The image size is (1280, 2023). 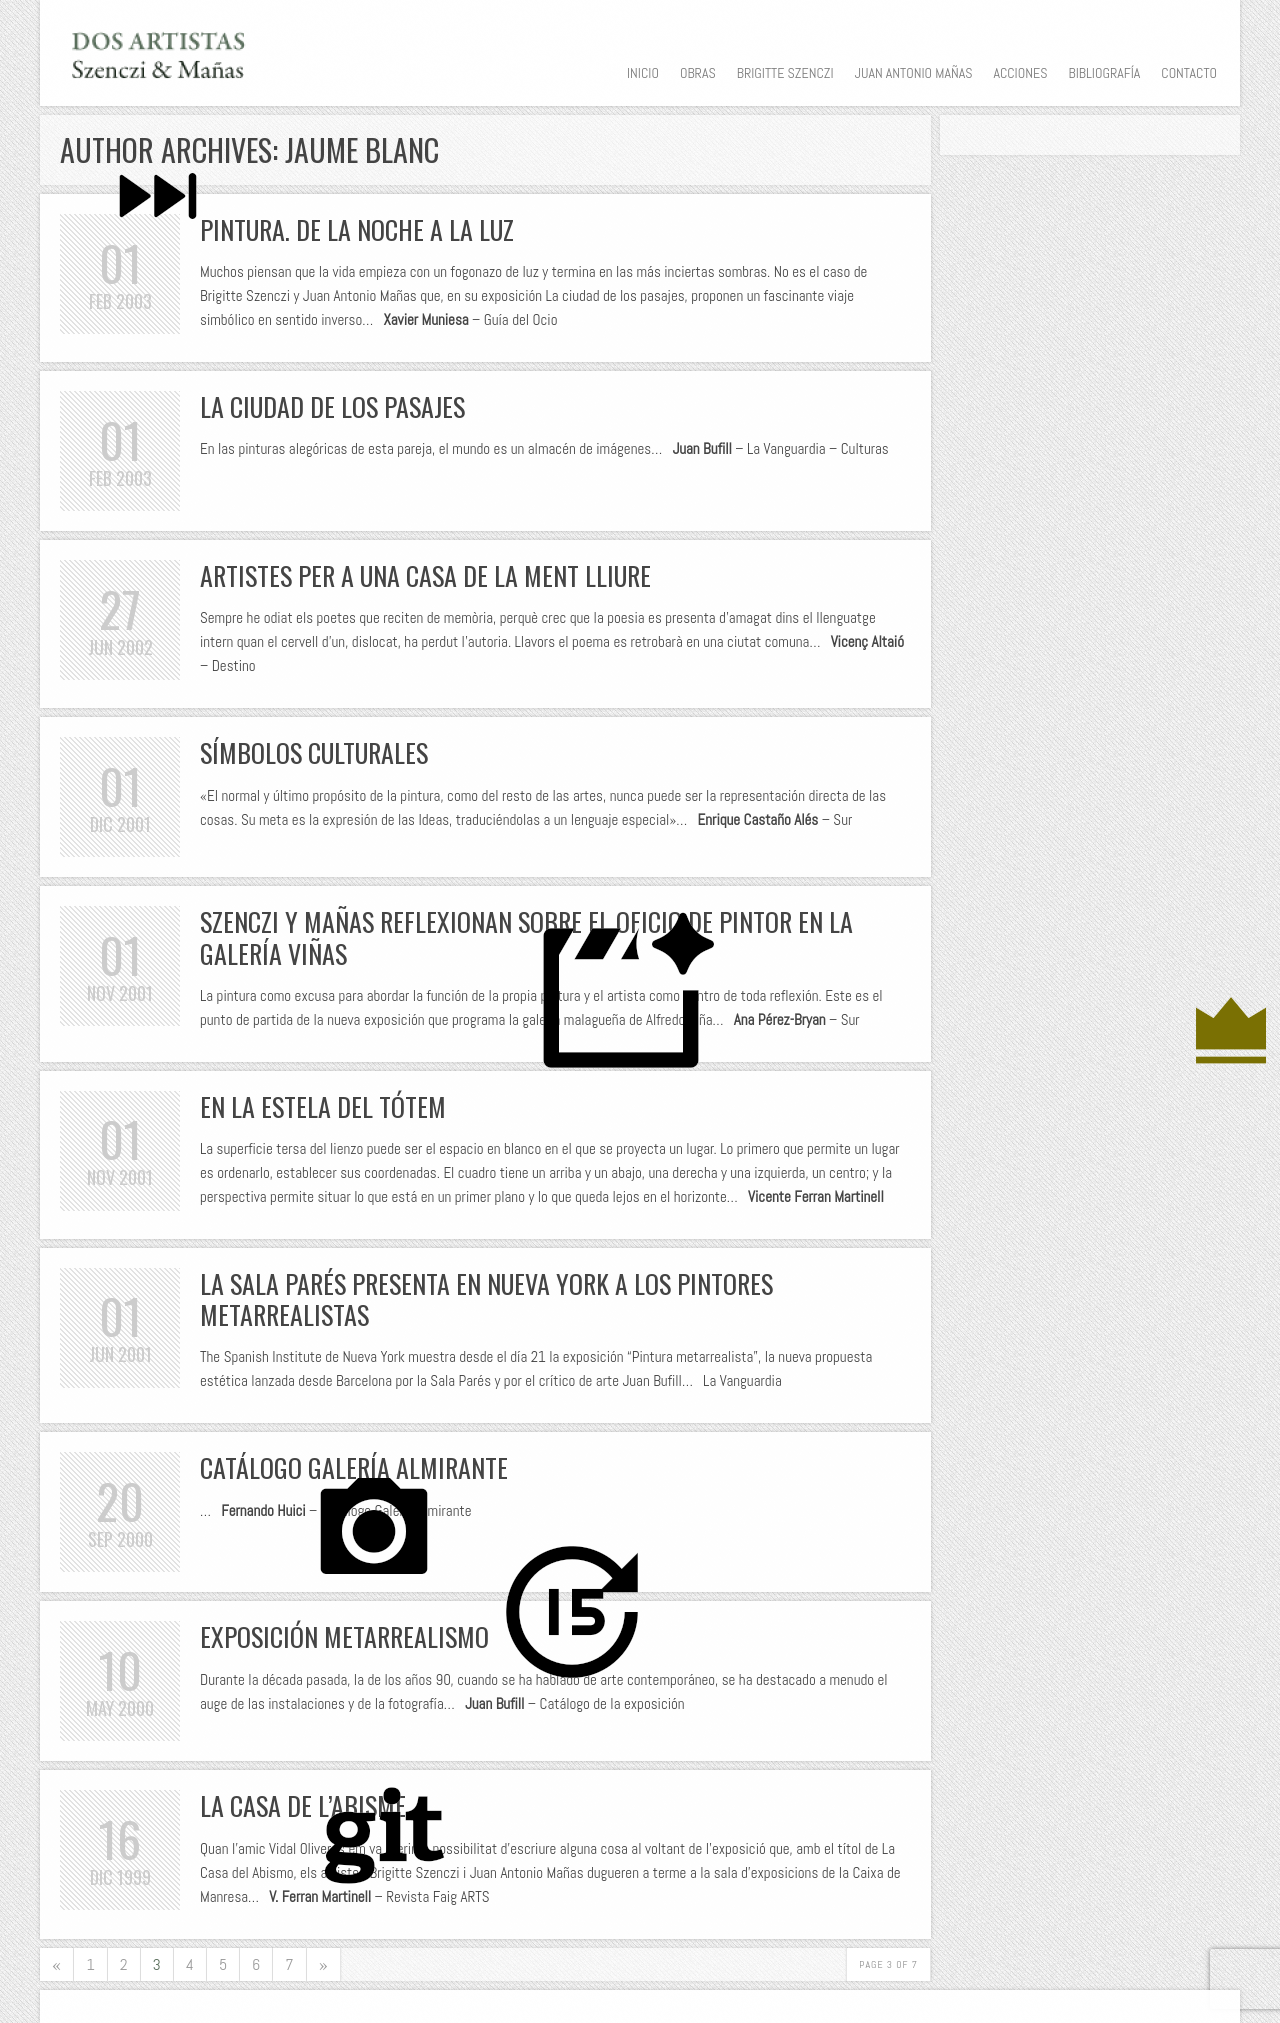 I want to click on take a photo, so click(x=374, y=1526).